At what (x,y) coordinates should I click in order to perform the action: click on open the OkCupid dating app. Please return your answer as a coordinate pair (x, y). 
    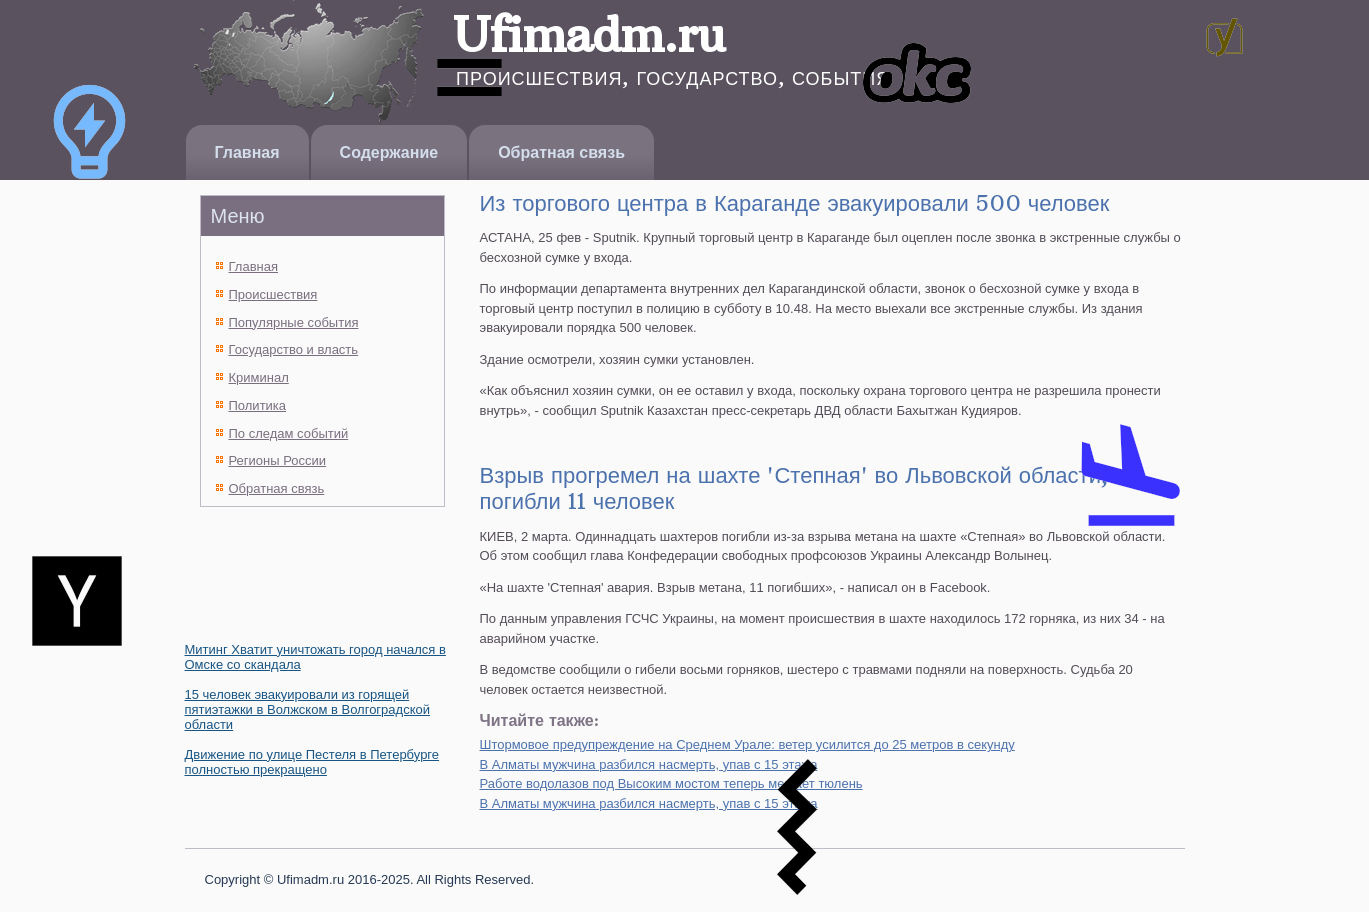
    Looking at the image, I should click on (917, 73).